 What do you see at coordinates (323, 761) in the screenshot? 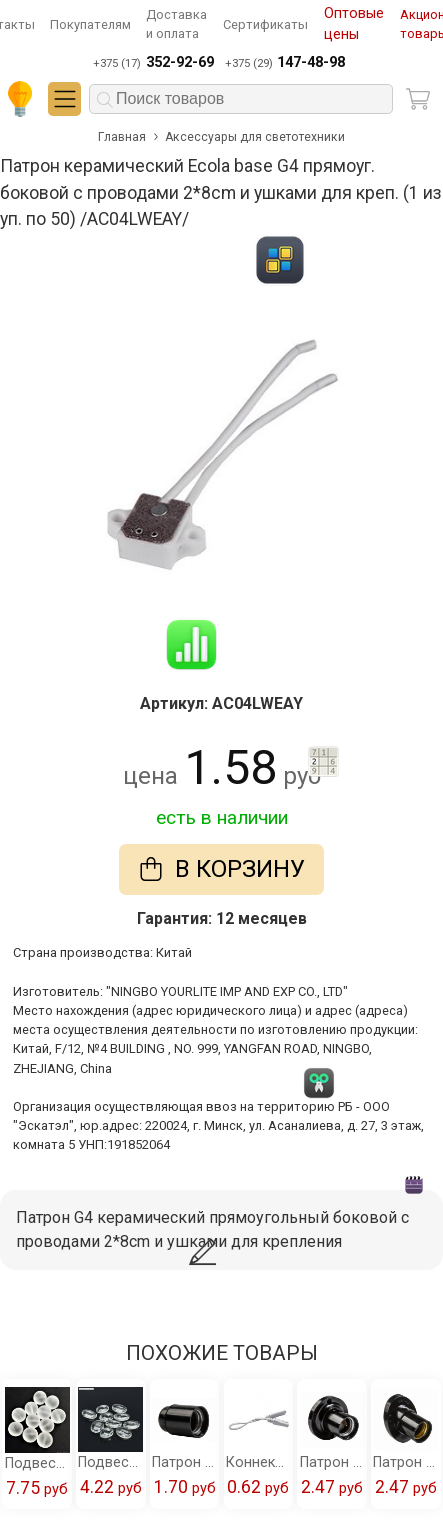
I see `open sudoku puzzle game` at bounding box center [323, 761].